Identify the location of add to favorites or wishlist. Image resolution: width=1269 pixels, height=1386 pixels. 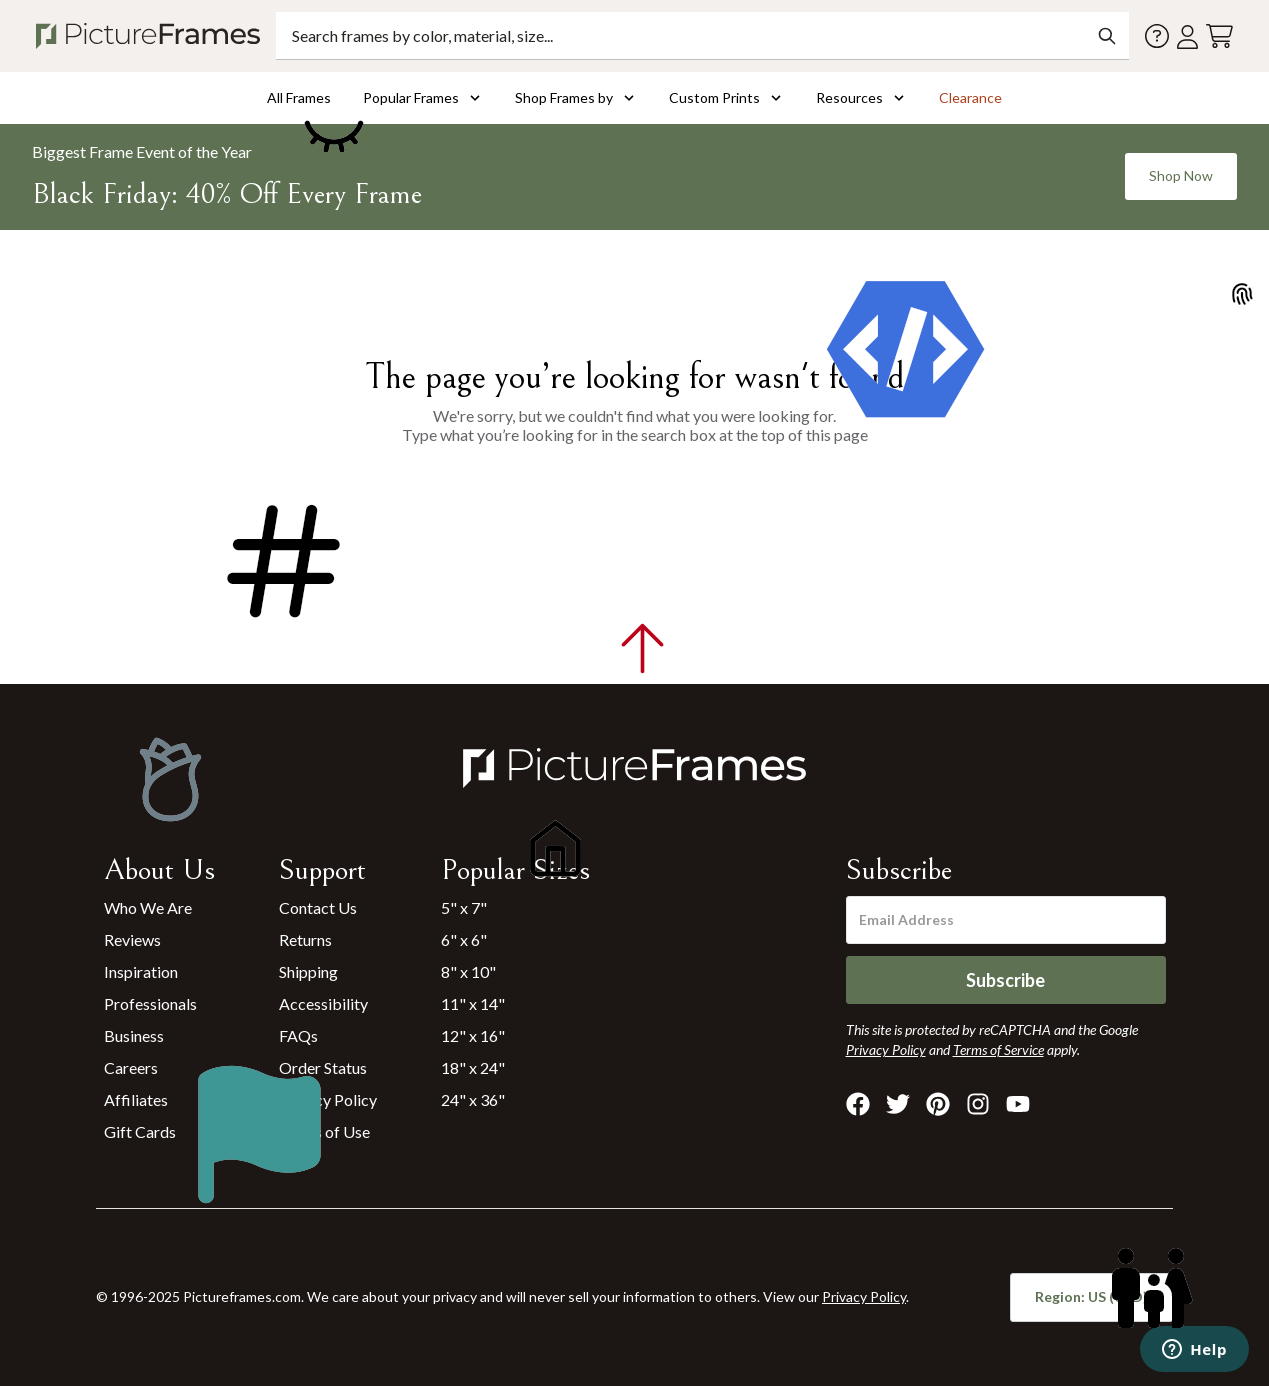
(170, 779).